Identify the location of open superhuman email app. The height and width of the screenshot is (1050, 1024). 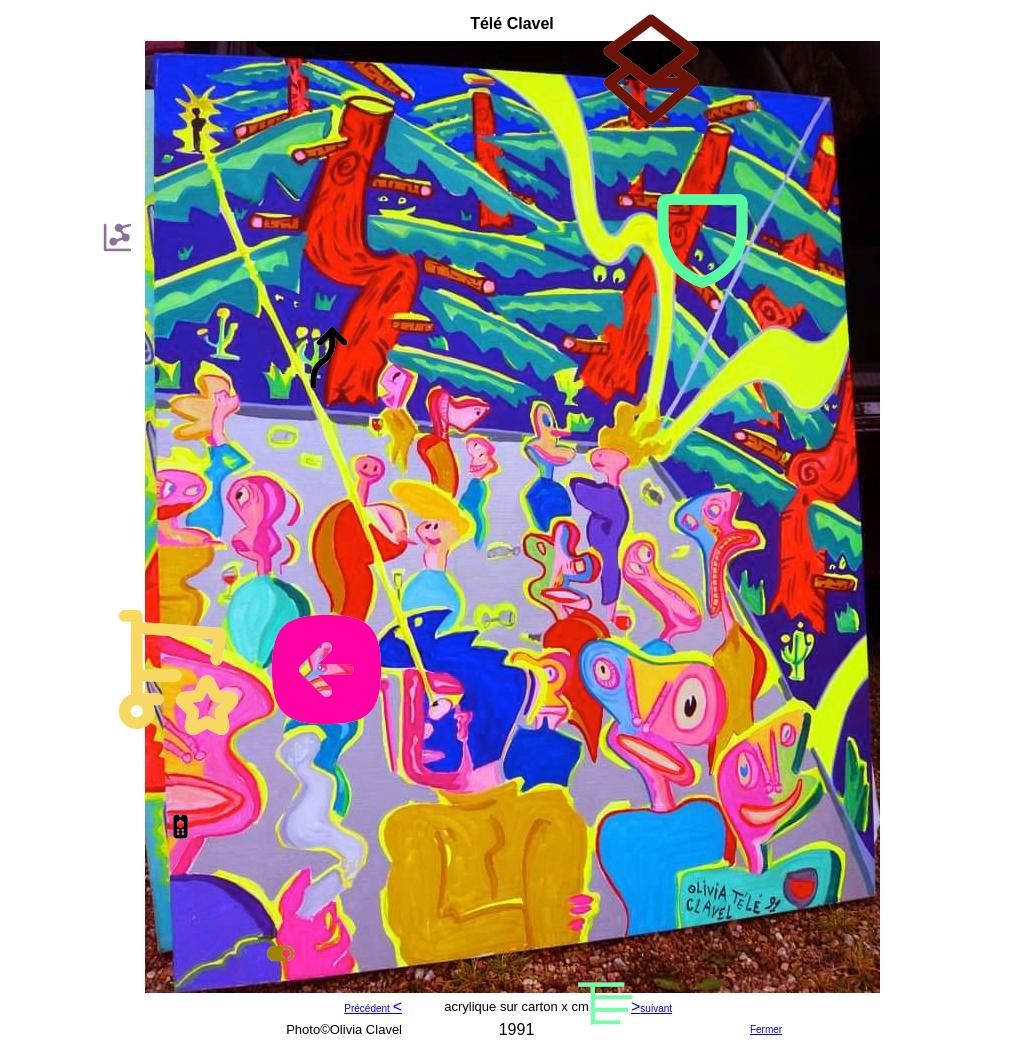
(651, 67).